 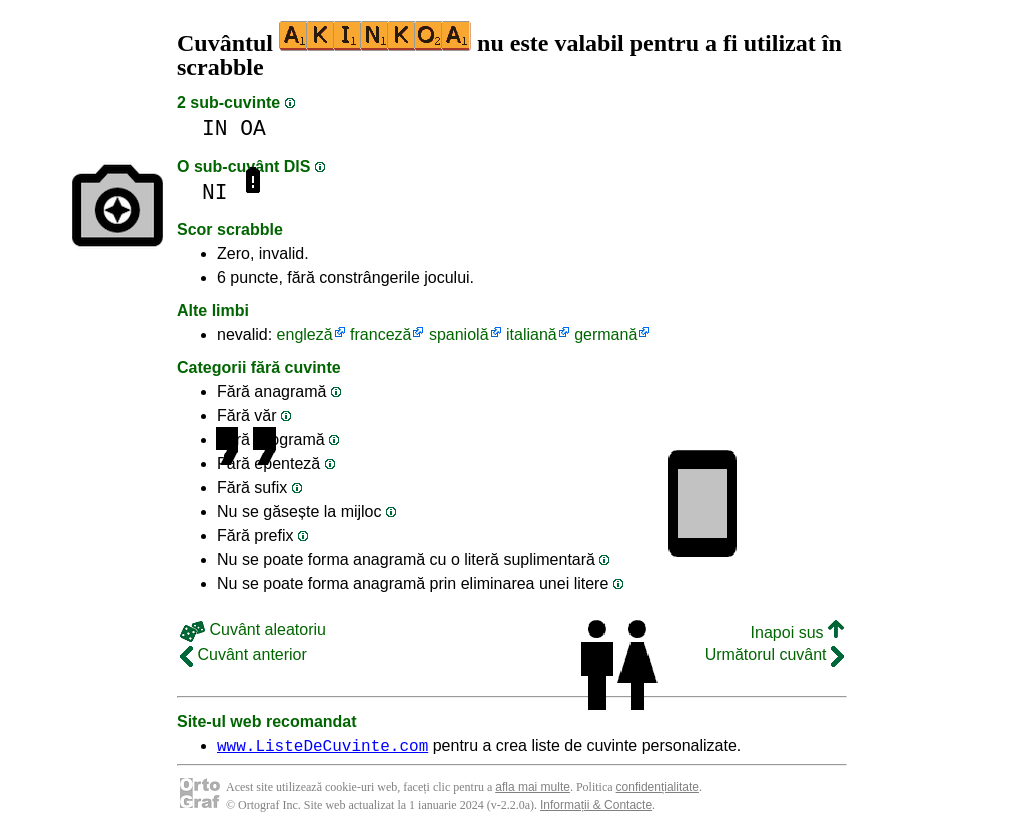 What do you see at coordinates (617, 665) in the screenshot?
I see `indicates restroom or bathroom facilities` at bounding box center [617, 665].